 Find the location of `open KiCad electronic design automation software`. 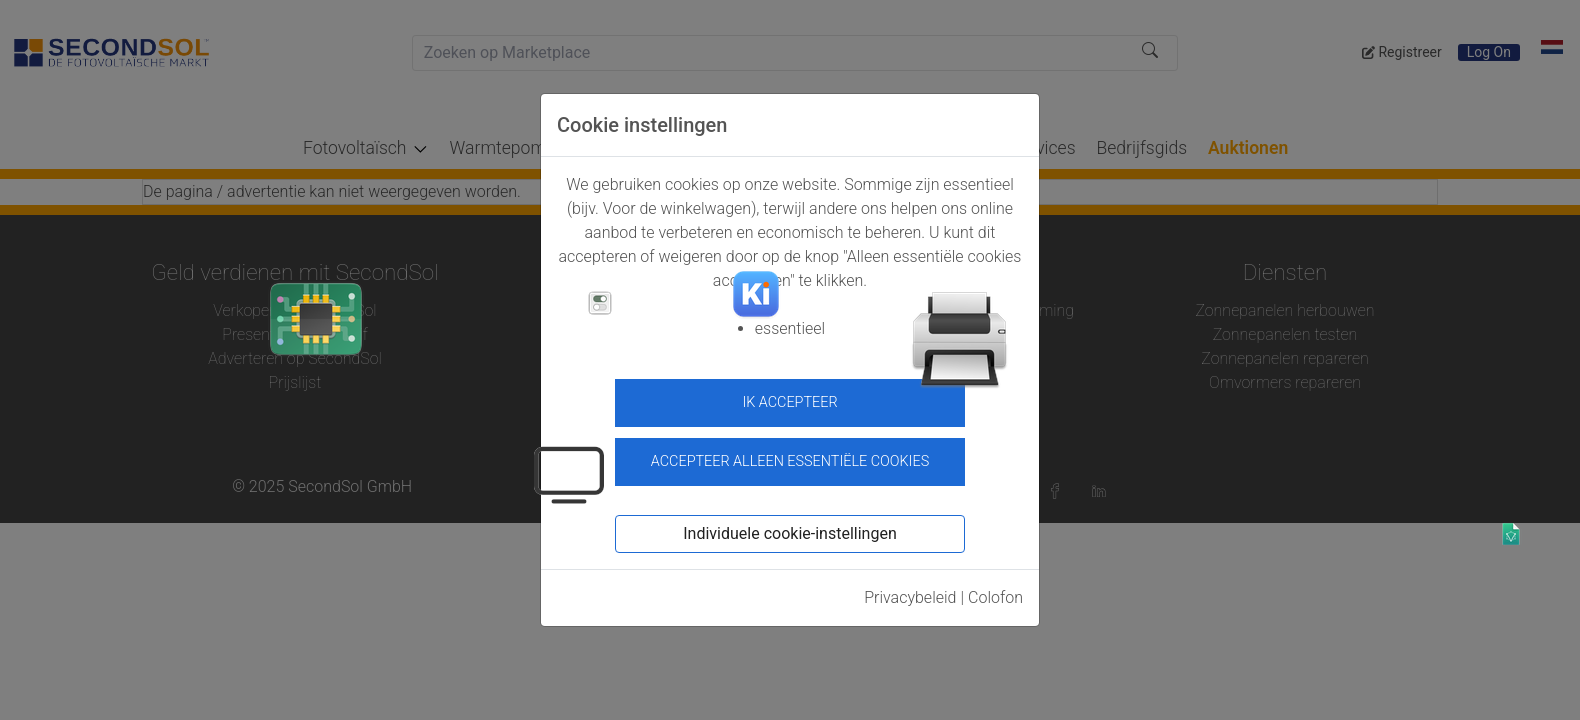

open KiCad electronic design automation software is located at coordinates (756, 294).